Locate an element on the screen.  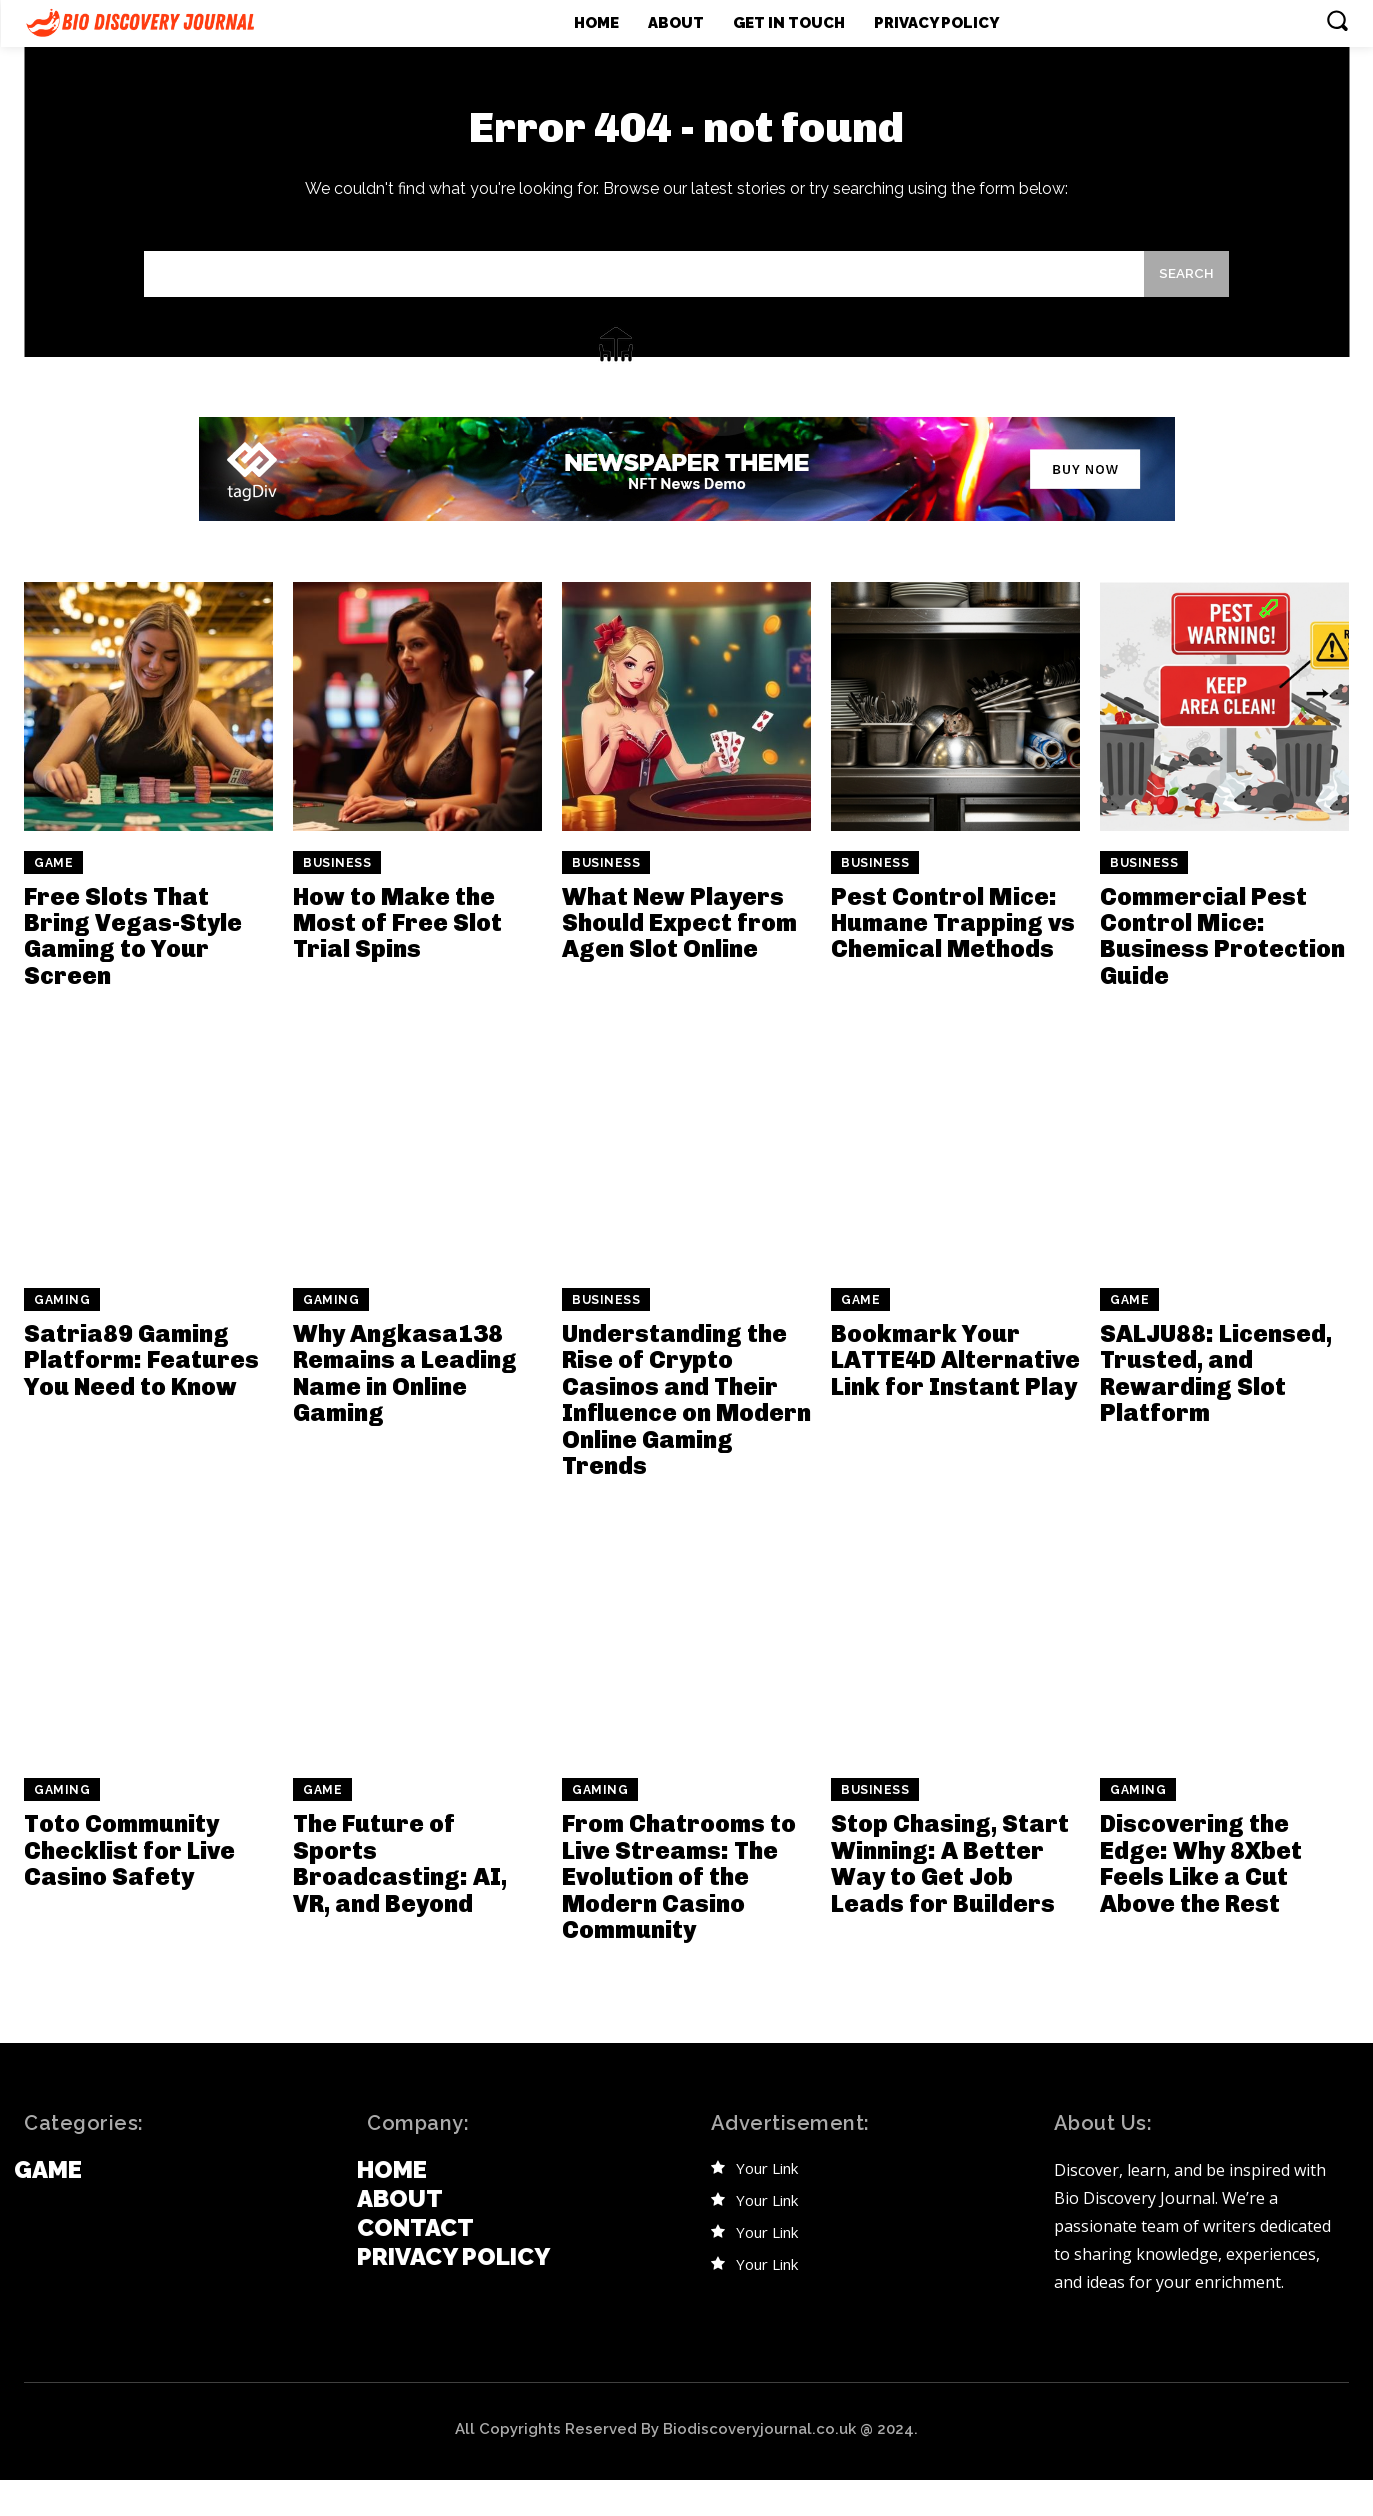
access outdoor or patio settings is located at coordinates (616, 344).